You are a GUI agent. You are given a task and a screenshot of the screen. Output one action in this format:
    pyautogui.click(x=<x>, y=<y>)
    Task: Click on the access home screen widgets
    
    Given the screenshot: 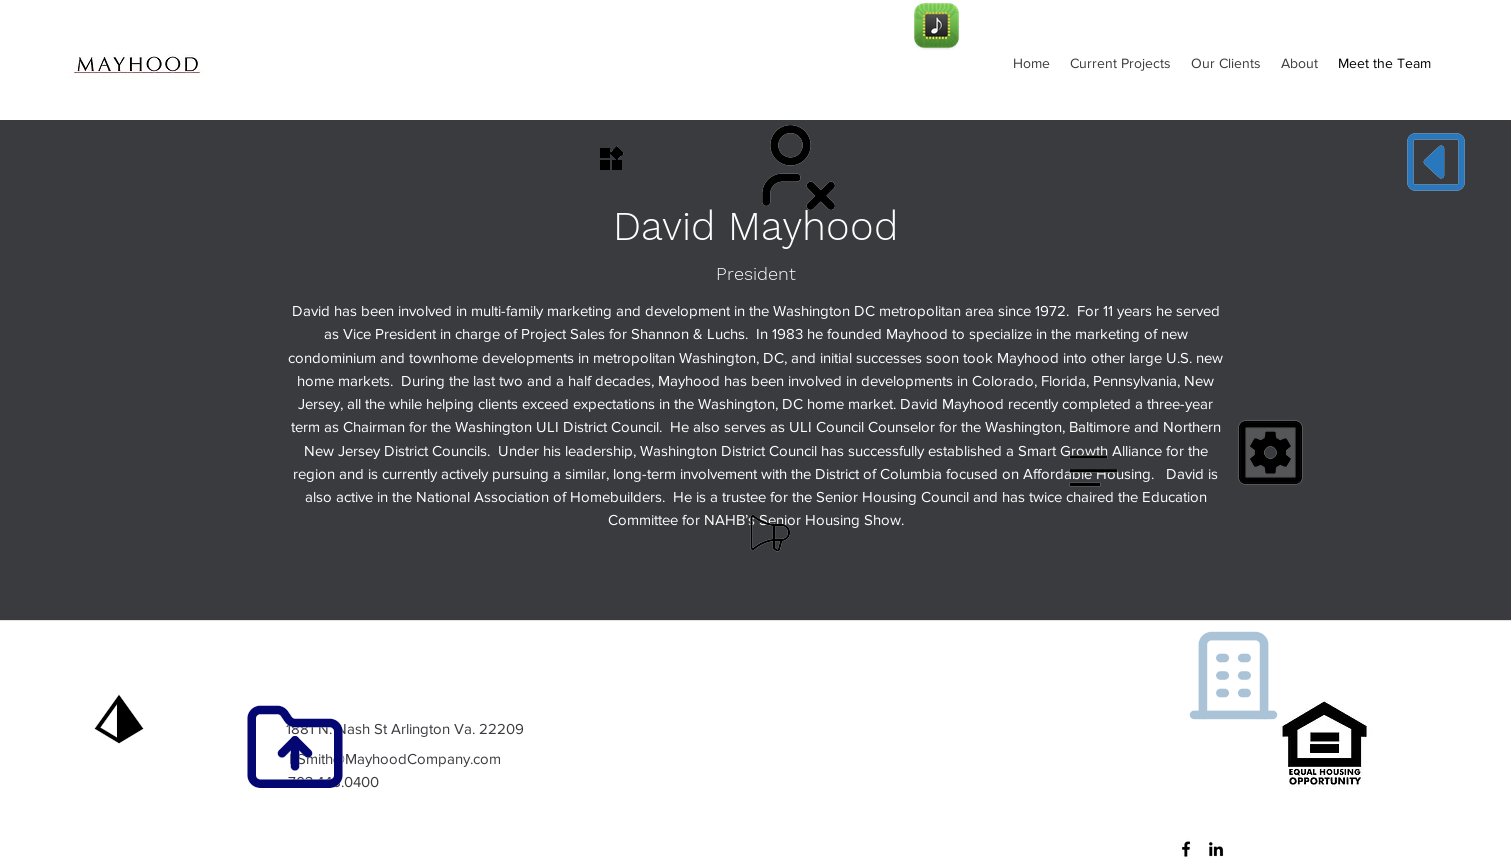 What is the action you would take?
    pyautogui.click(x=611, y=159)
    